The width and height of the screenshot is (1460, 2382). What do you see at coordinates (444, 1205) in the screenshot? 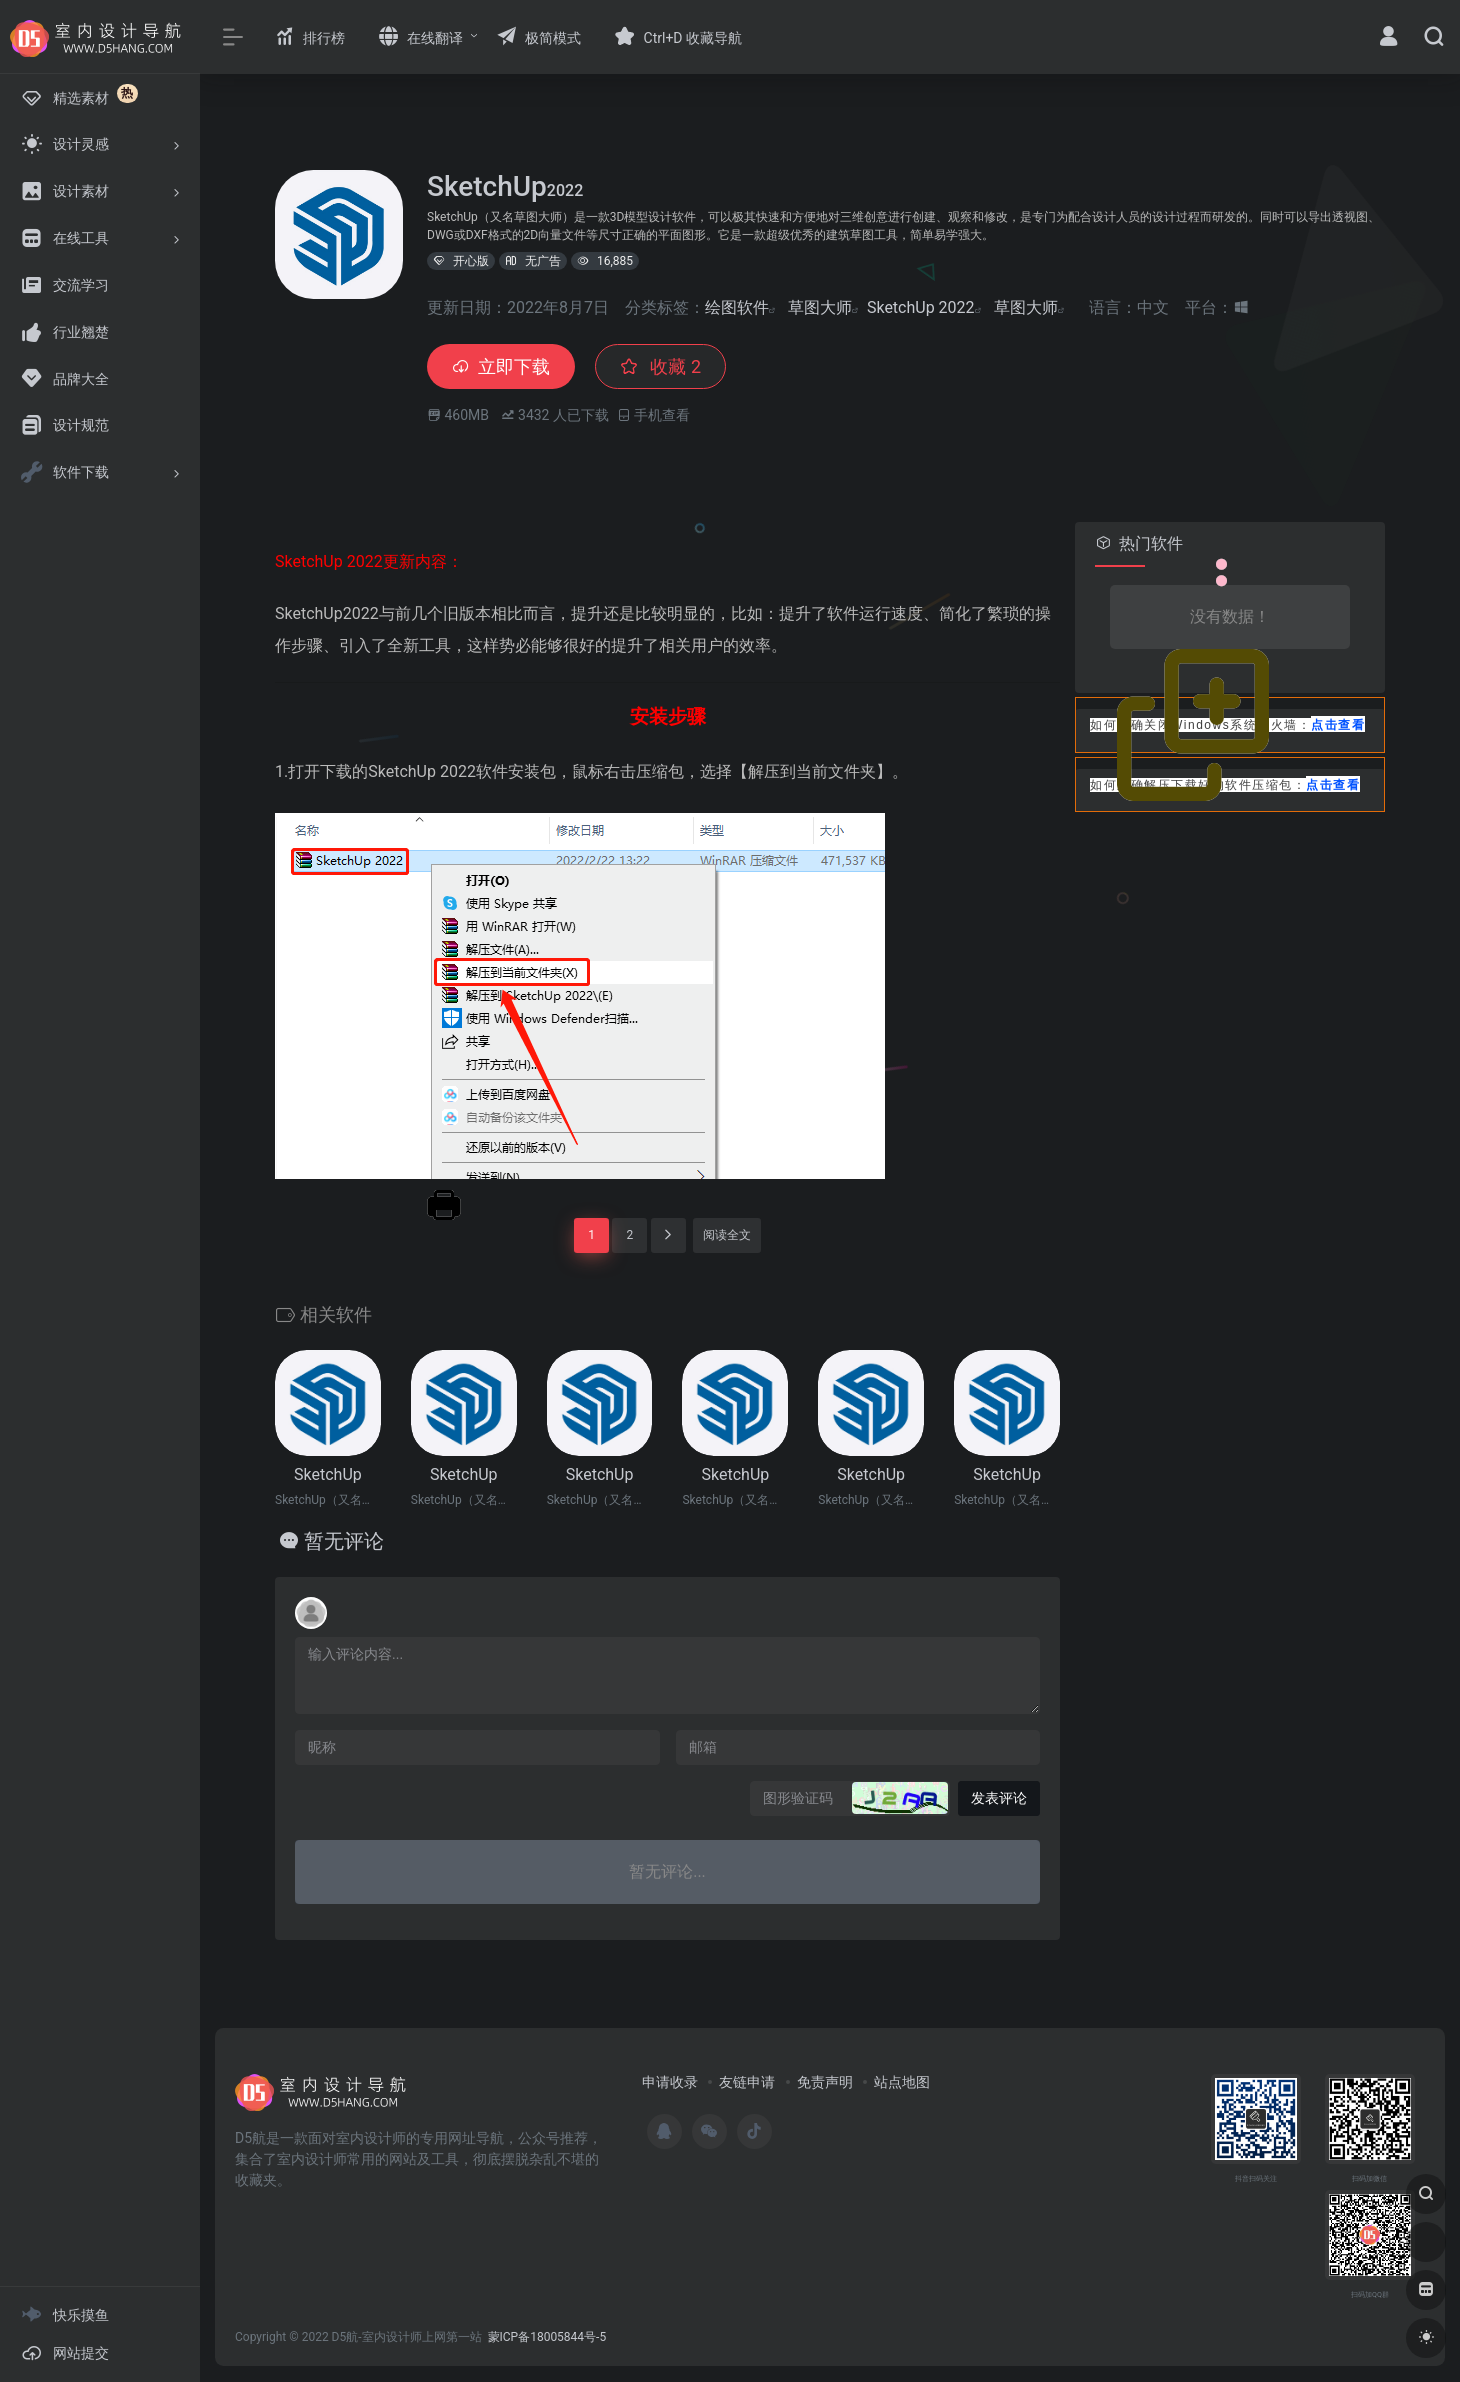
I see `print the current document` at bounding box center [444, 1205].